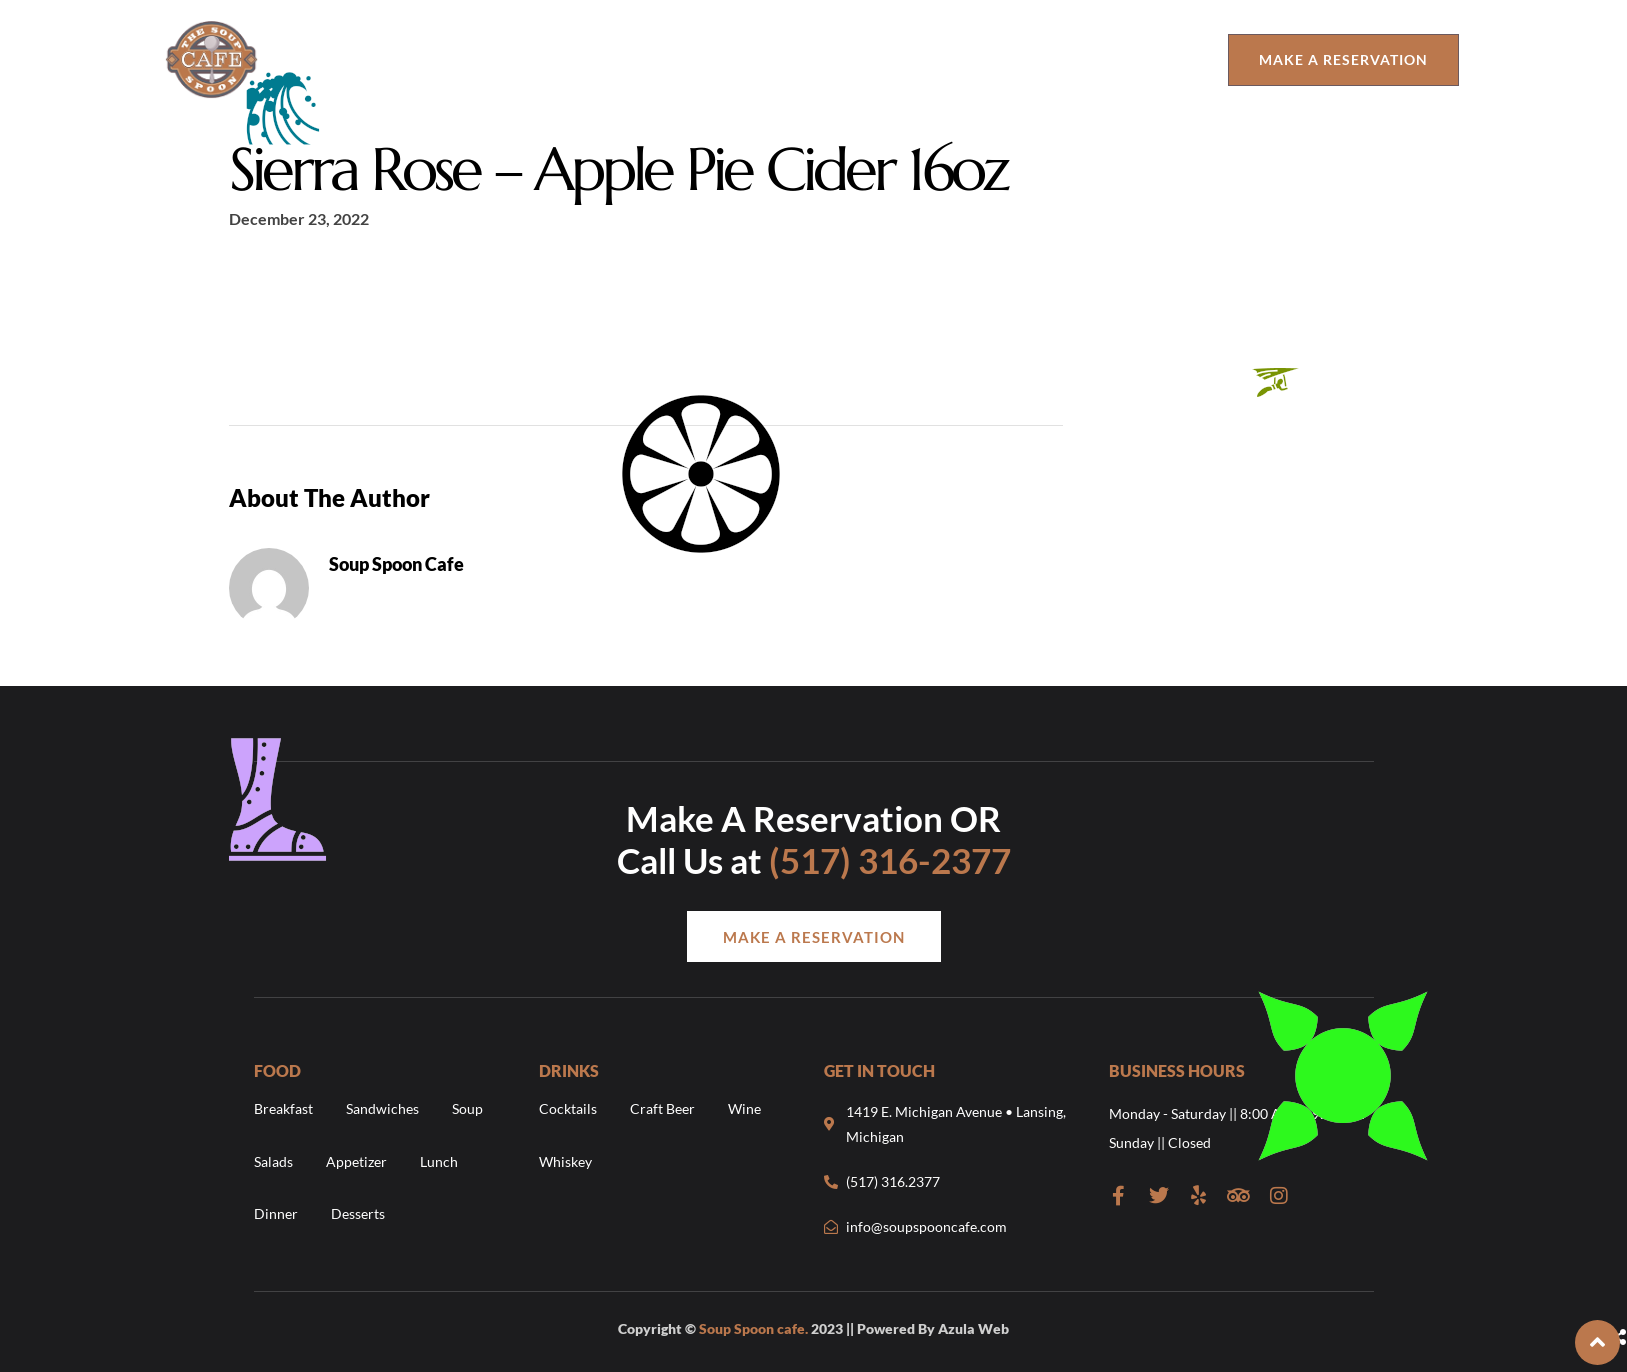  I want to click on access hang gliding or aerial sports activities, so click(1275, 382).